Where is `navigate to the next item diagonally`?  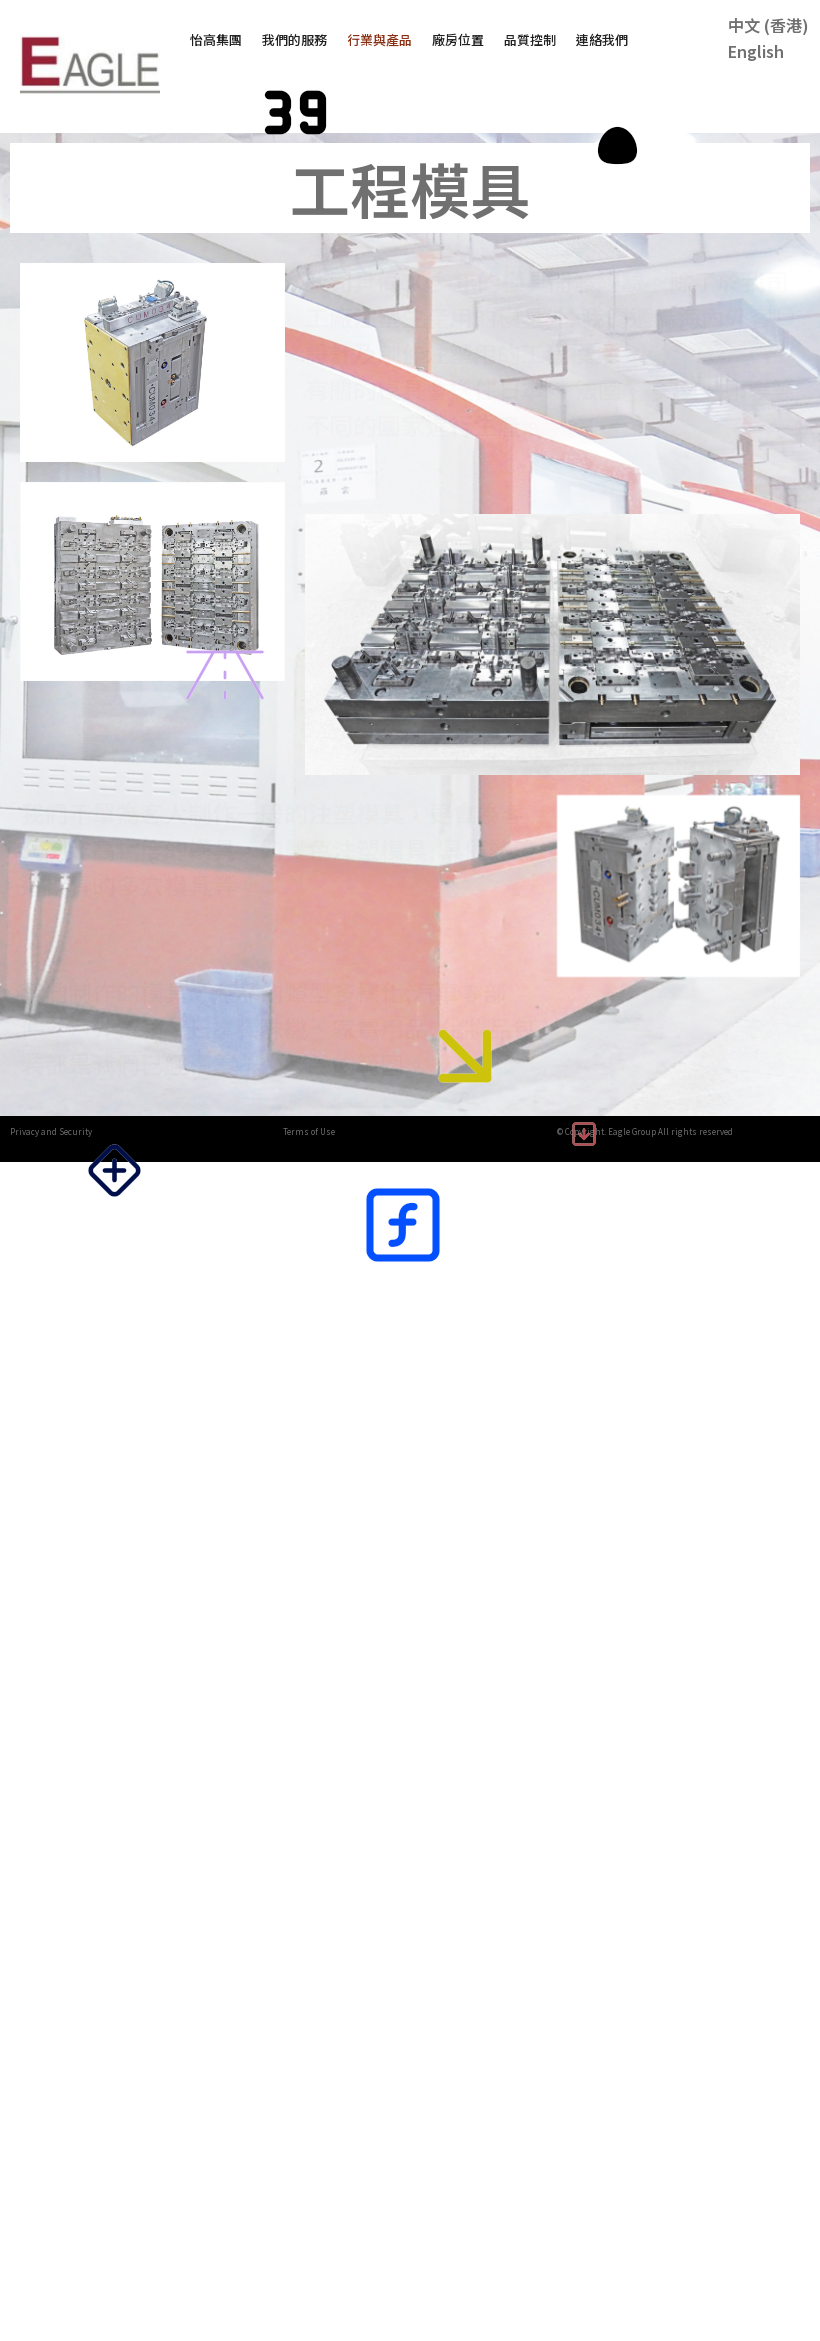
navigate to the next item diagonally is located at coordinates (465, 1056).